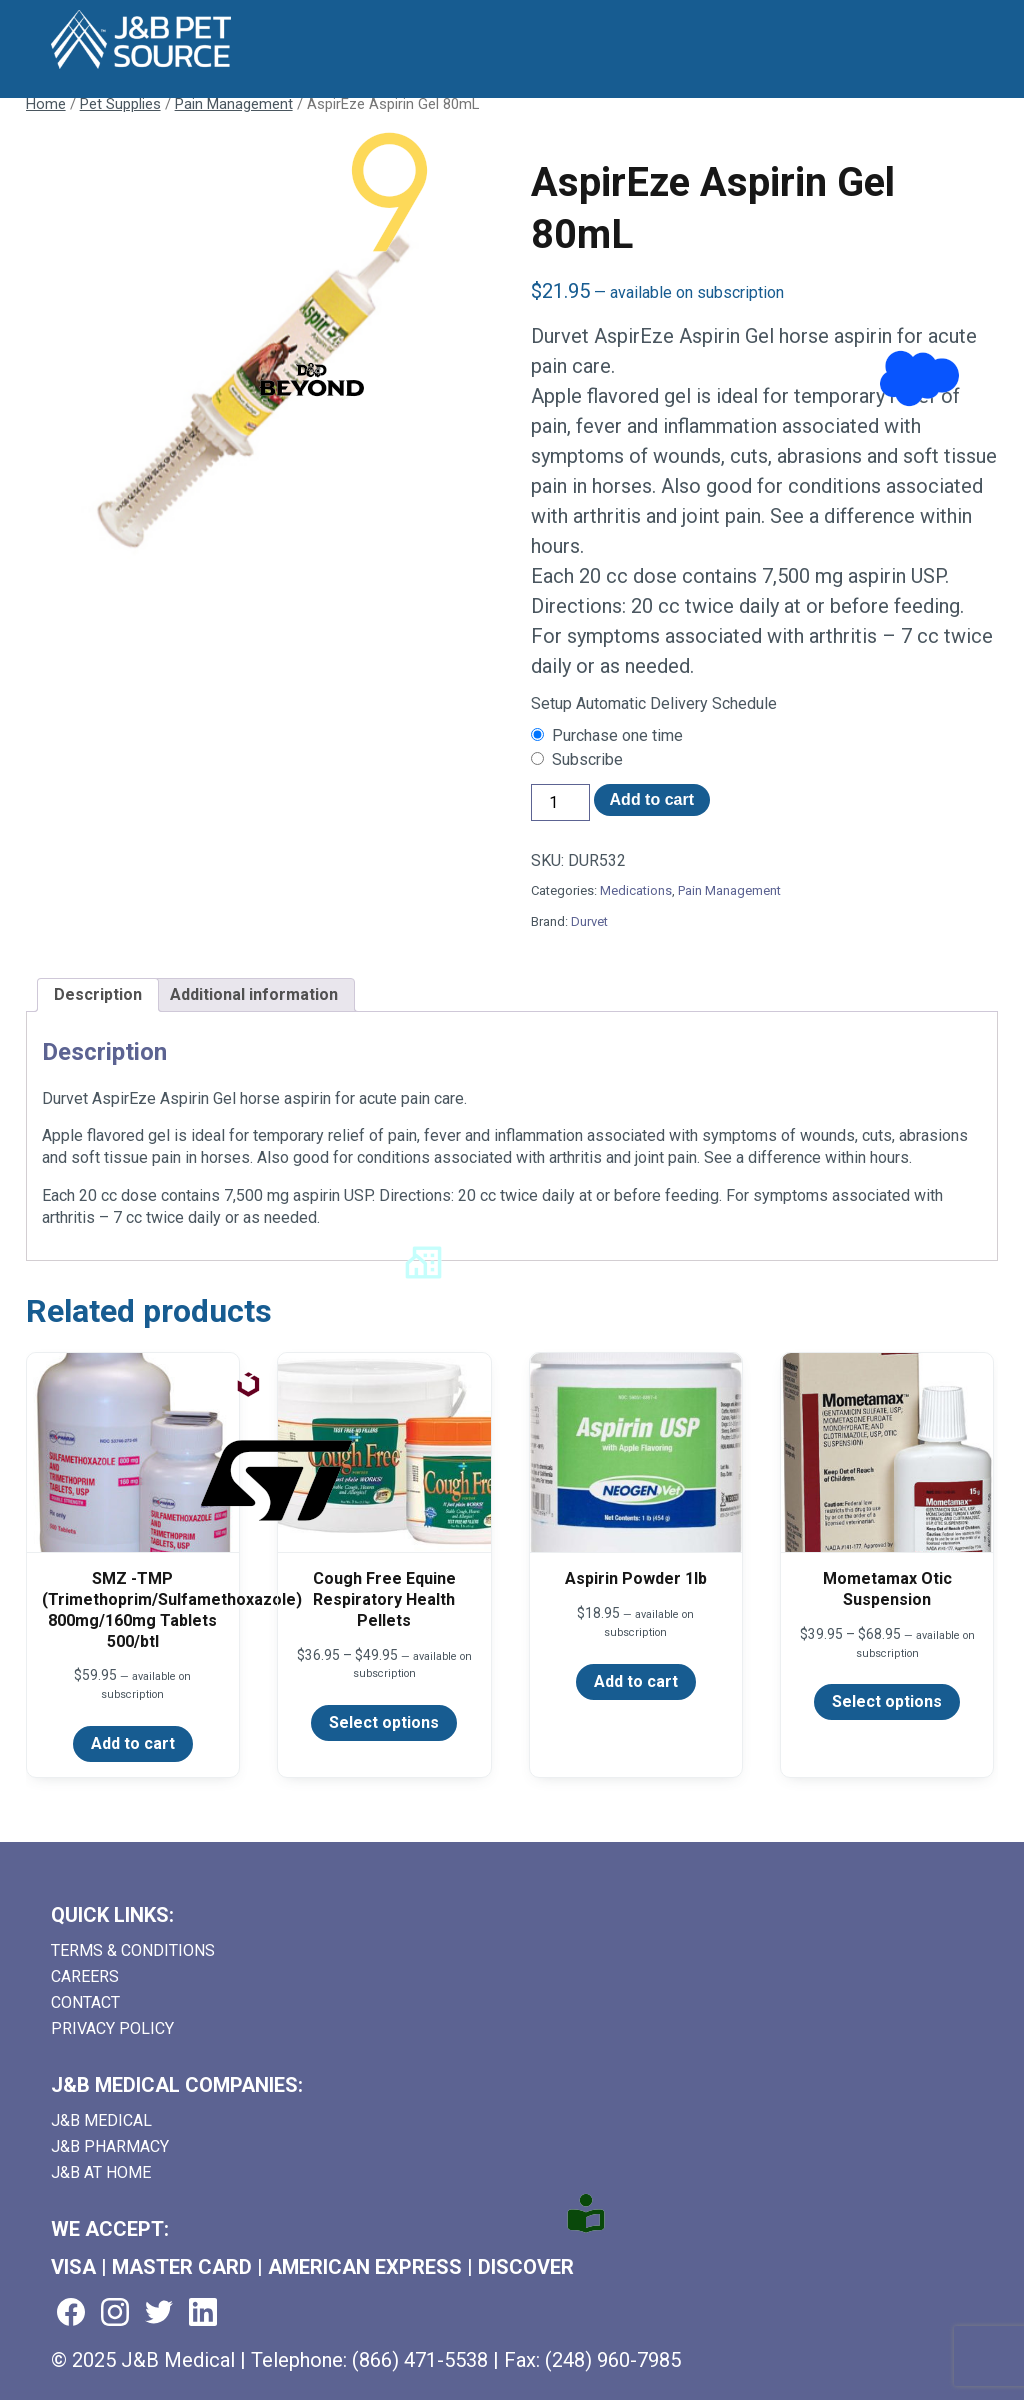  Describe the element at coordinates (276, 1480) in the screenshot. I see `STMicroelectronics company logo` at that location.